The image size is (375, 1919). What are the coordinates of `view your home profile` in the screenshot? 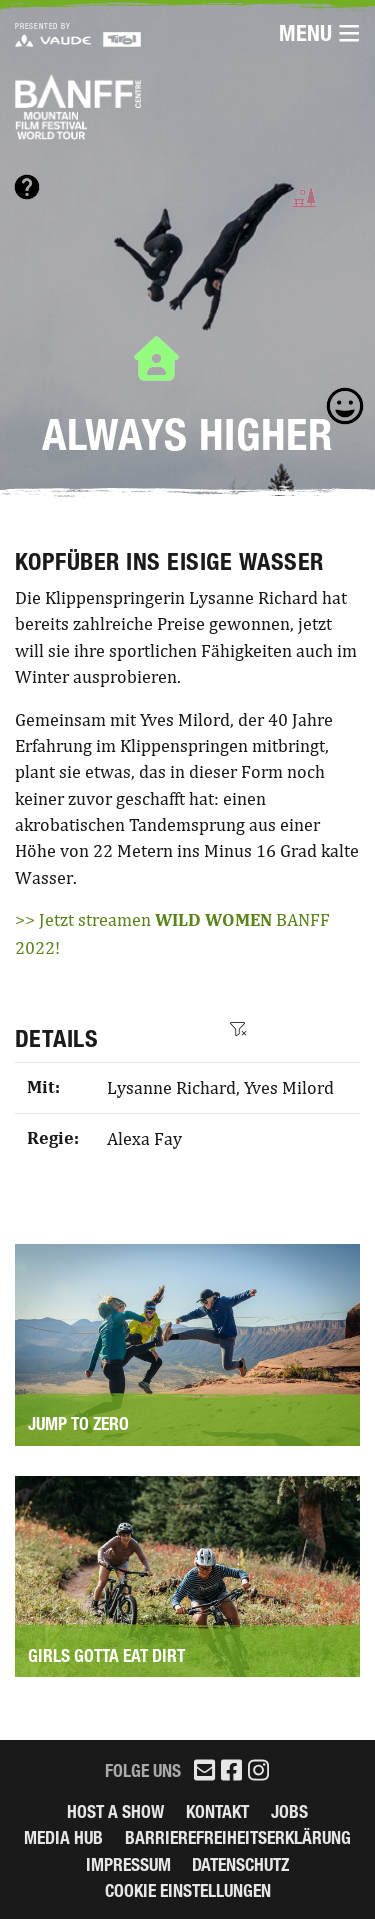 It's located at (156, 358).